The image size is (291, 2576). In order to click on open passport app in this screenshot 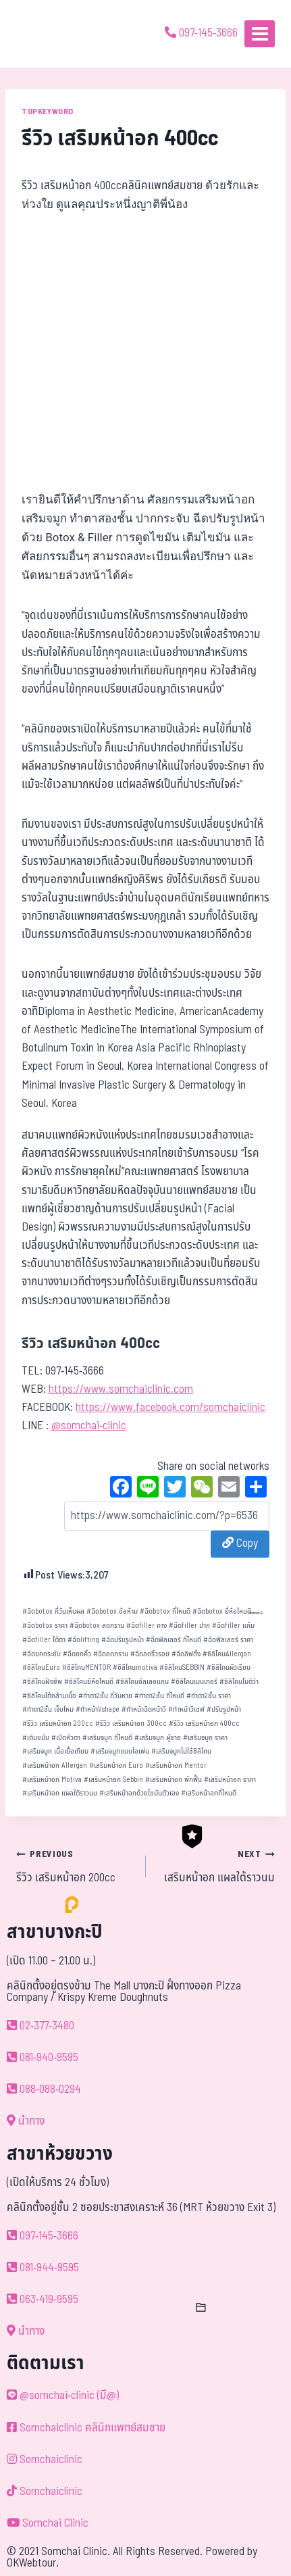, I will do `click(72, 1904)`.